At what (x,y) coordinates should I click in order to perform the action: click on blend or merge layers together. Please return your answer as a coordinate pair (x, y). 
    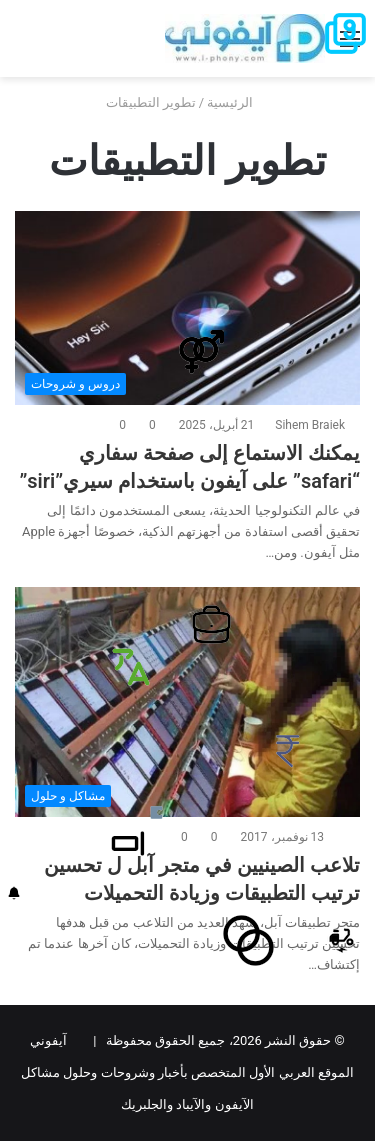
    Looking at the image, I should click on (248, 940).